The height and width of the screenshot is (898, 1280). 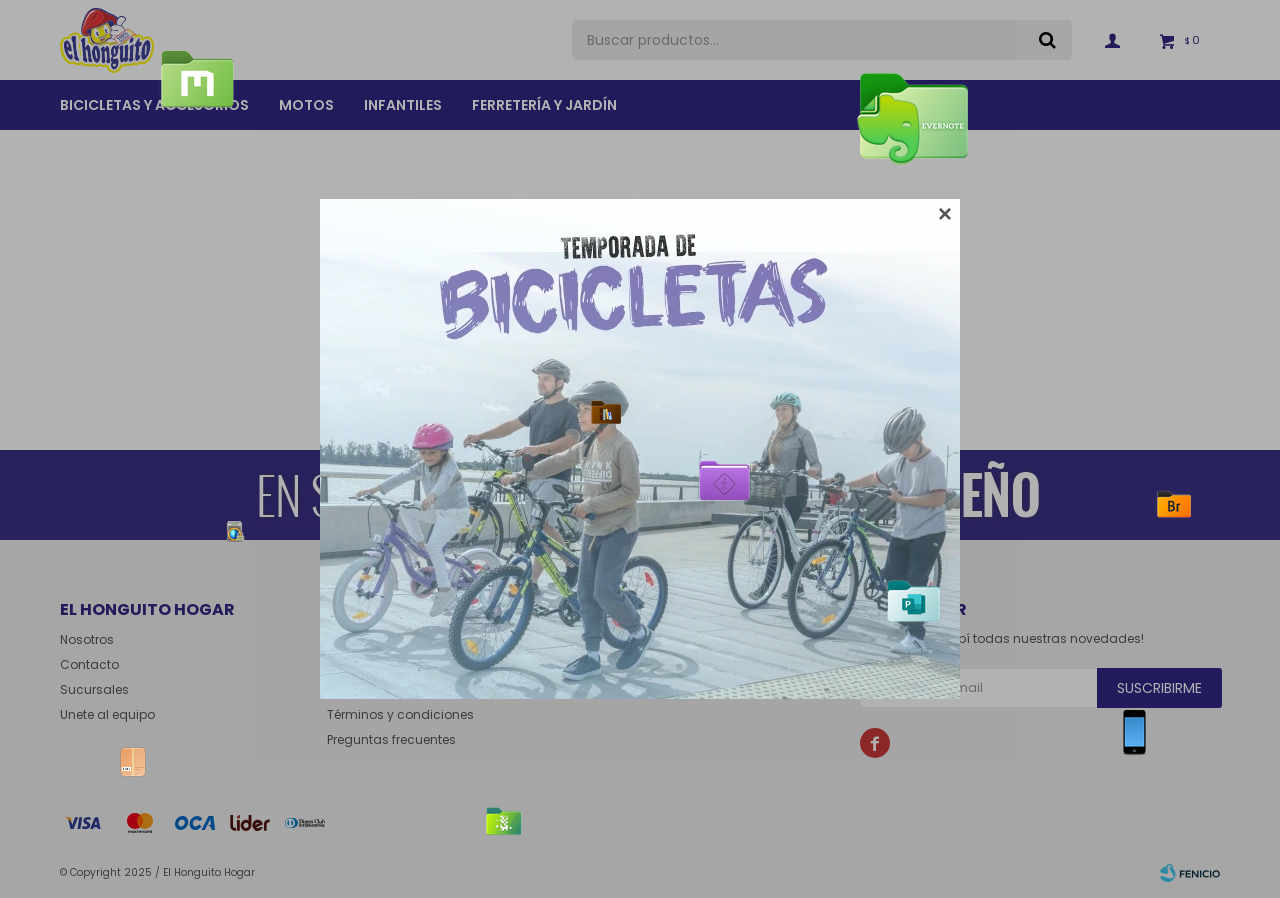 What do you see at coordinates (724, 480) in the screenshot?
I see `access public or shared folder` at bounding box center [724, 480].